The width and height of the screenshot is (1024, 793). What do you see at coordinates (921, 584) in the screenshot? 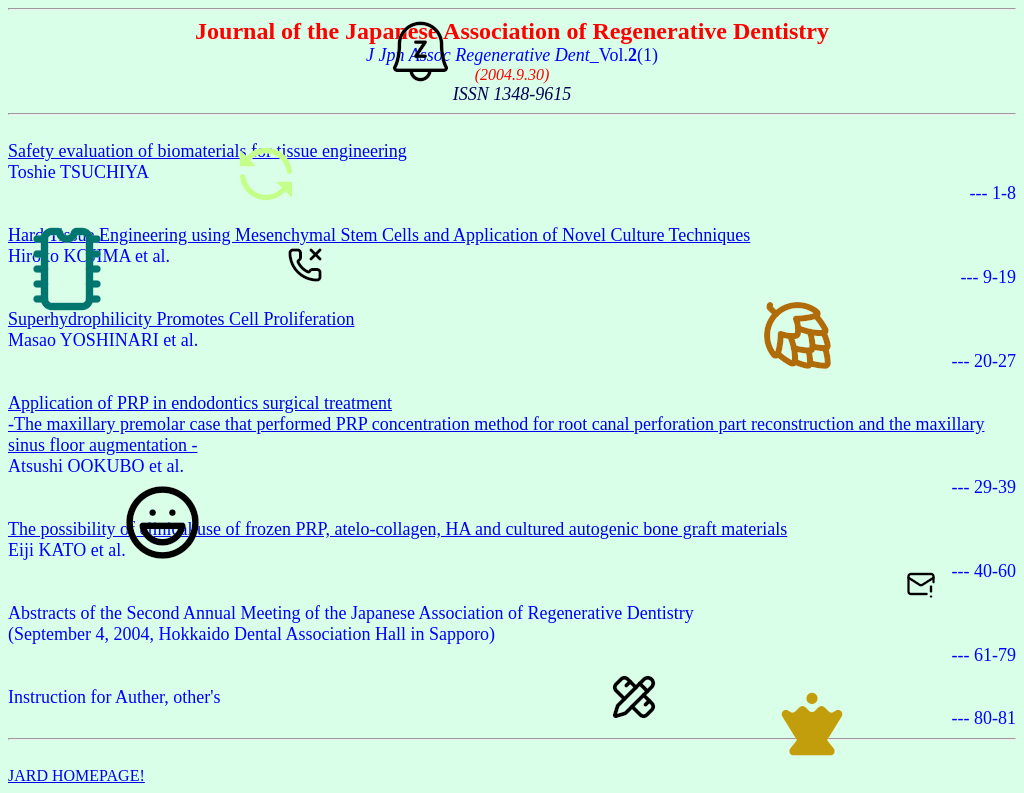
I see `indicates a problem with an email or message` at bounding box center [921, 584].